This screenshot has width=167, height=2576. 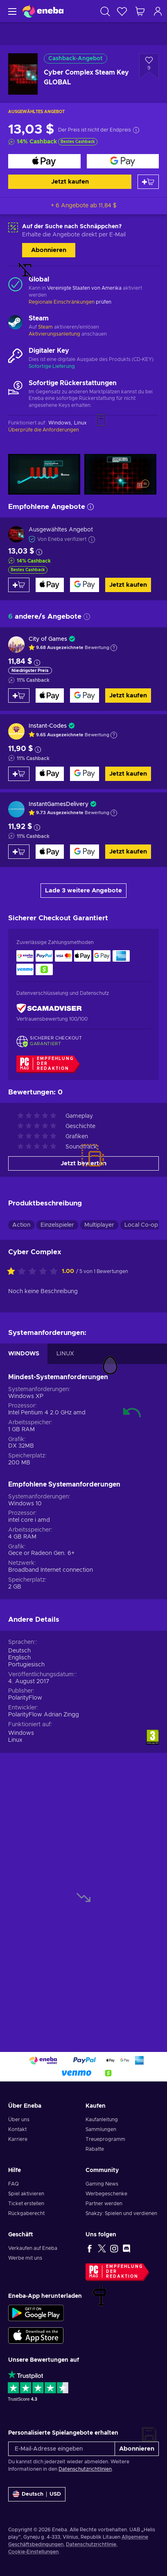 I want to click on access server or desktop computer settings, so click(x=101, y=420).